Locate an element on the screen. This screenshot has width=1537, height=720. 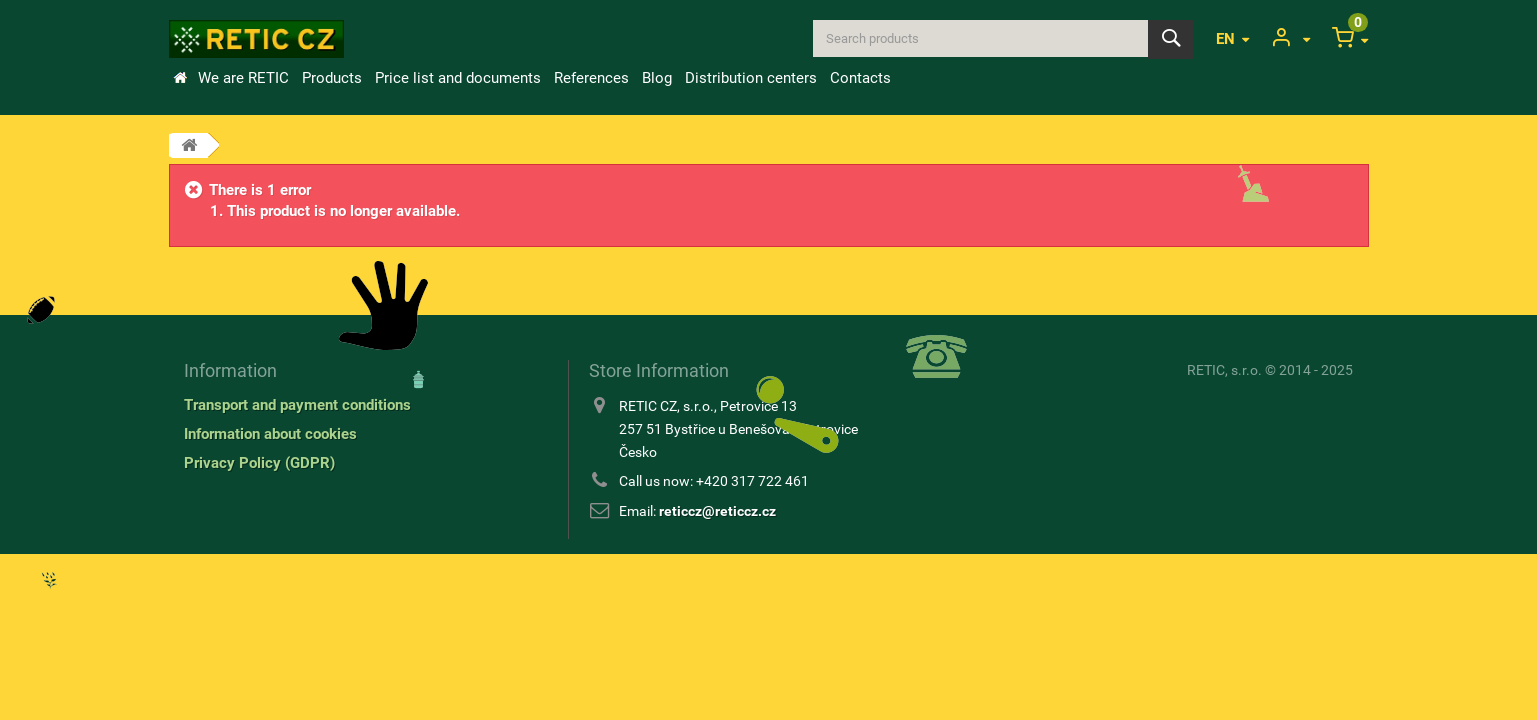
track water intake or hydration is located at coordinates (418, 379).